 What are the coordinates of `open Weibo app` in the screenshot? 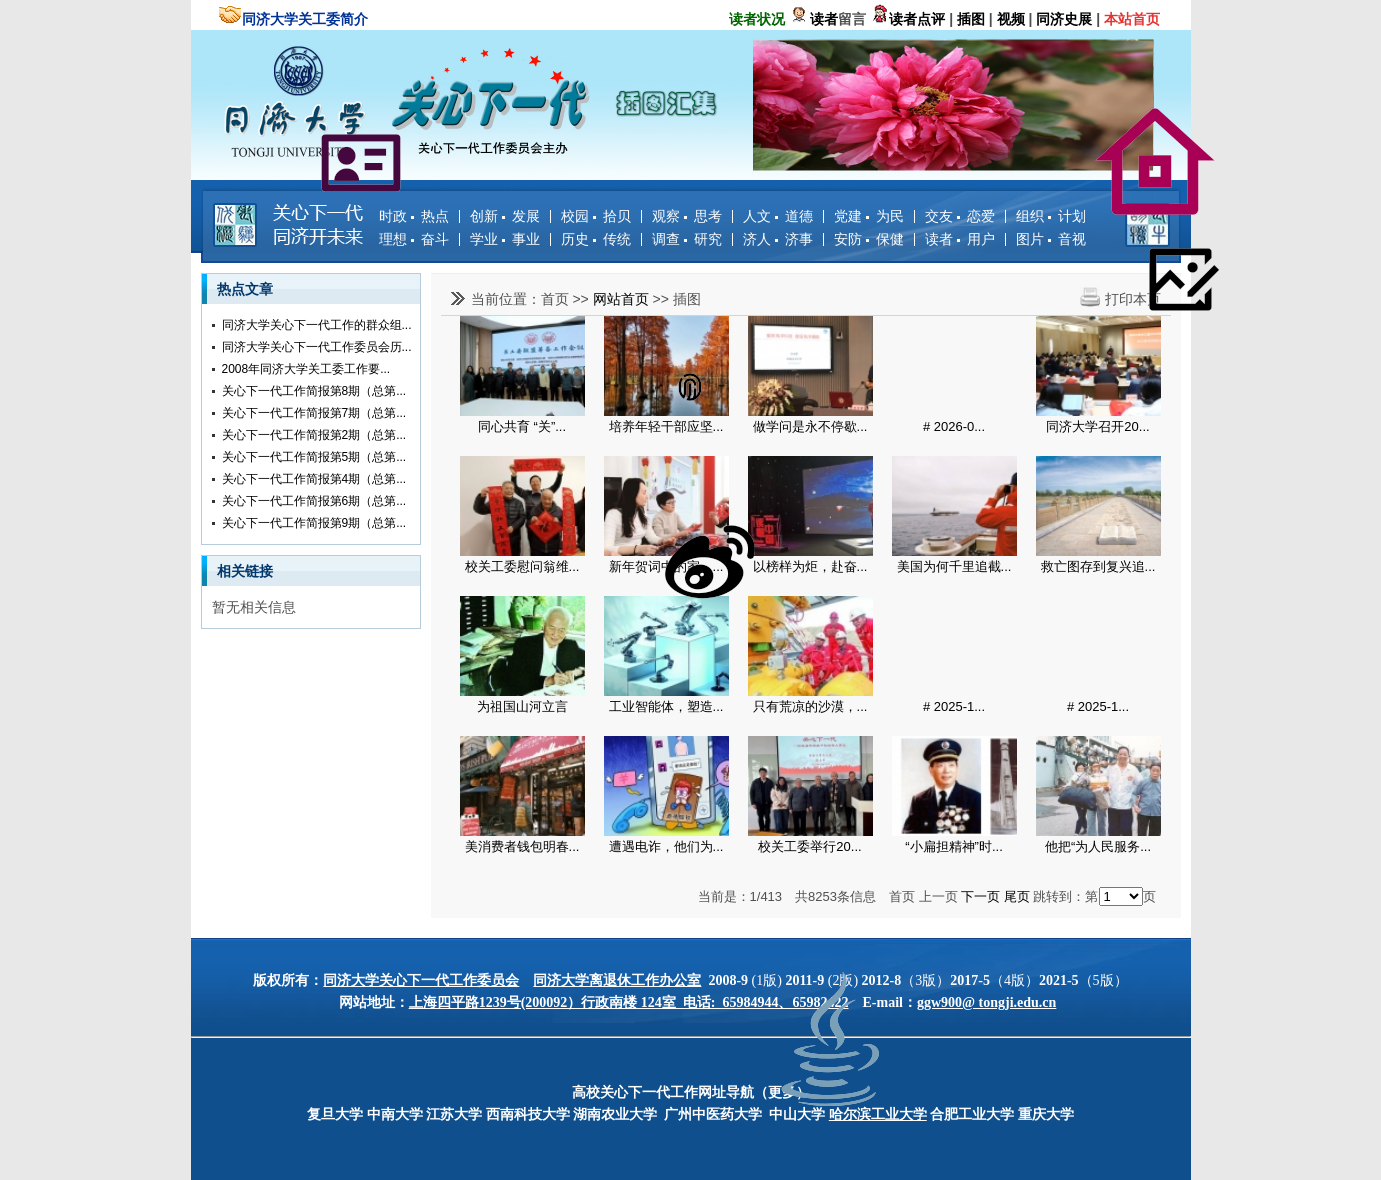 It's located at (710, 563).